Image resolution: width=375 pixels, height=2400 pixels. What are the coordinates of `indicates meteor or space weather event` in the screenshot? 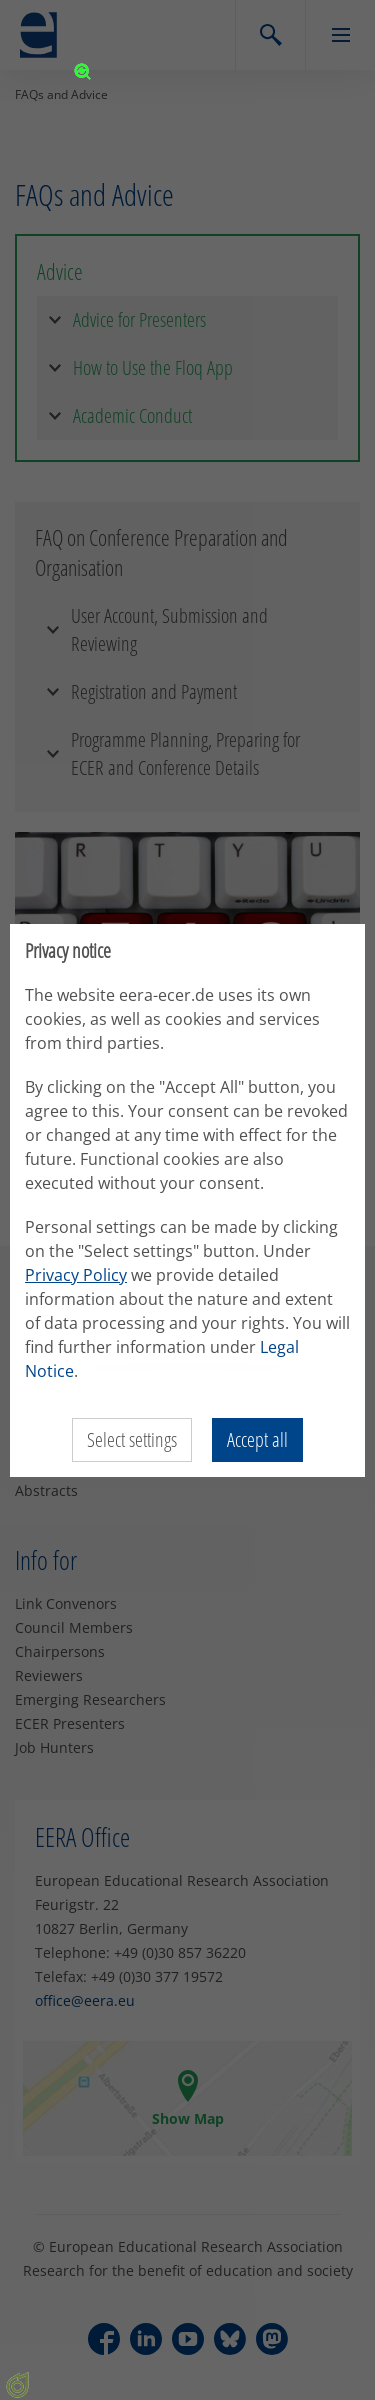 It's located at (17, 2385).